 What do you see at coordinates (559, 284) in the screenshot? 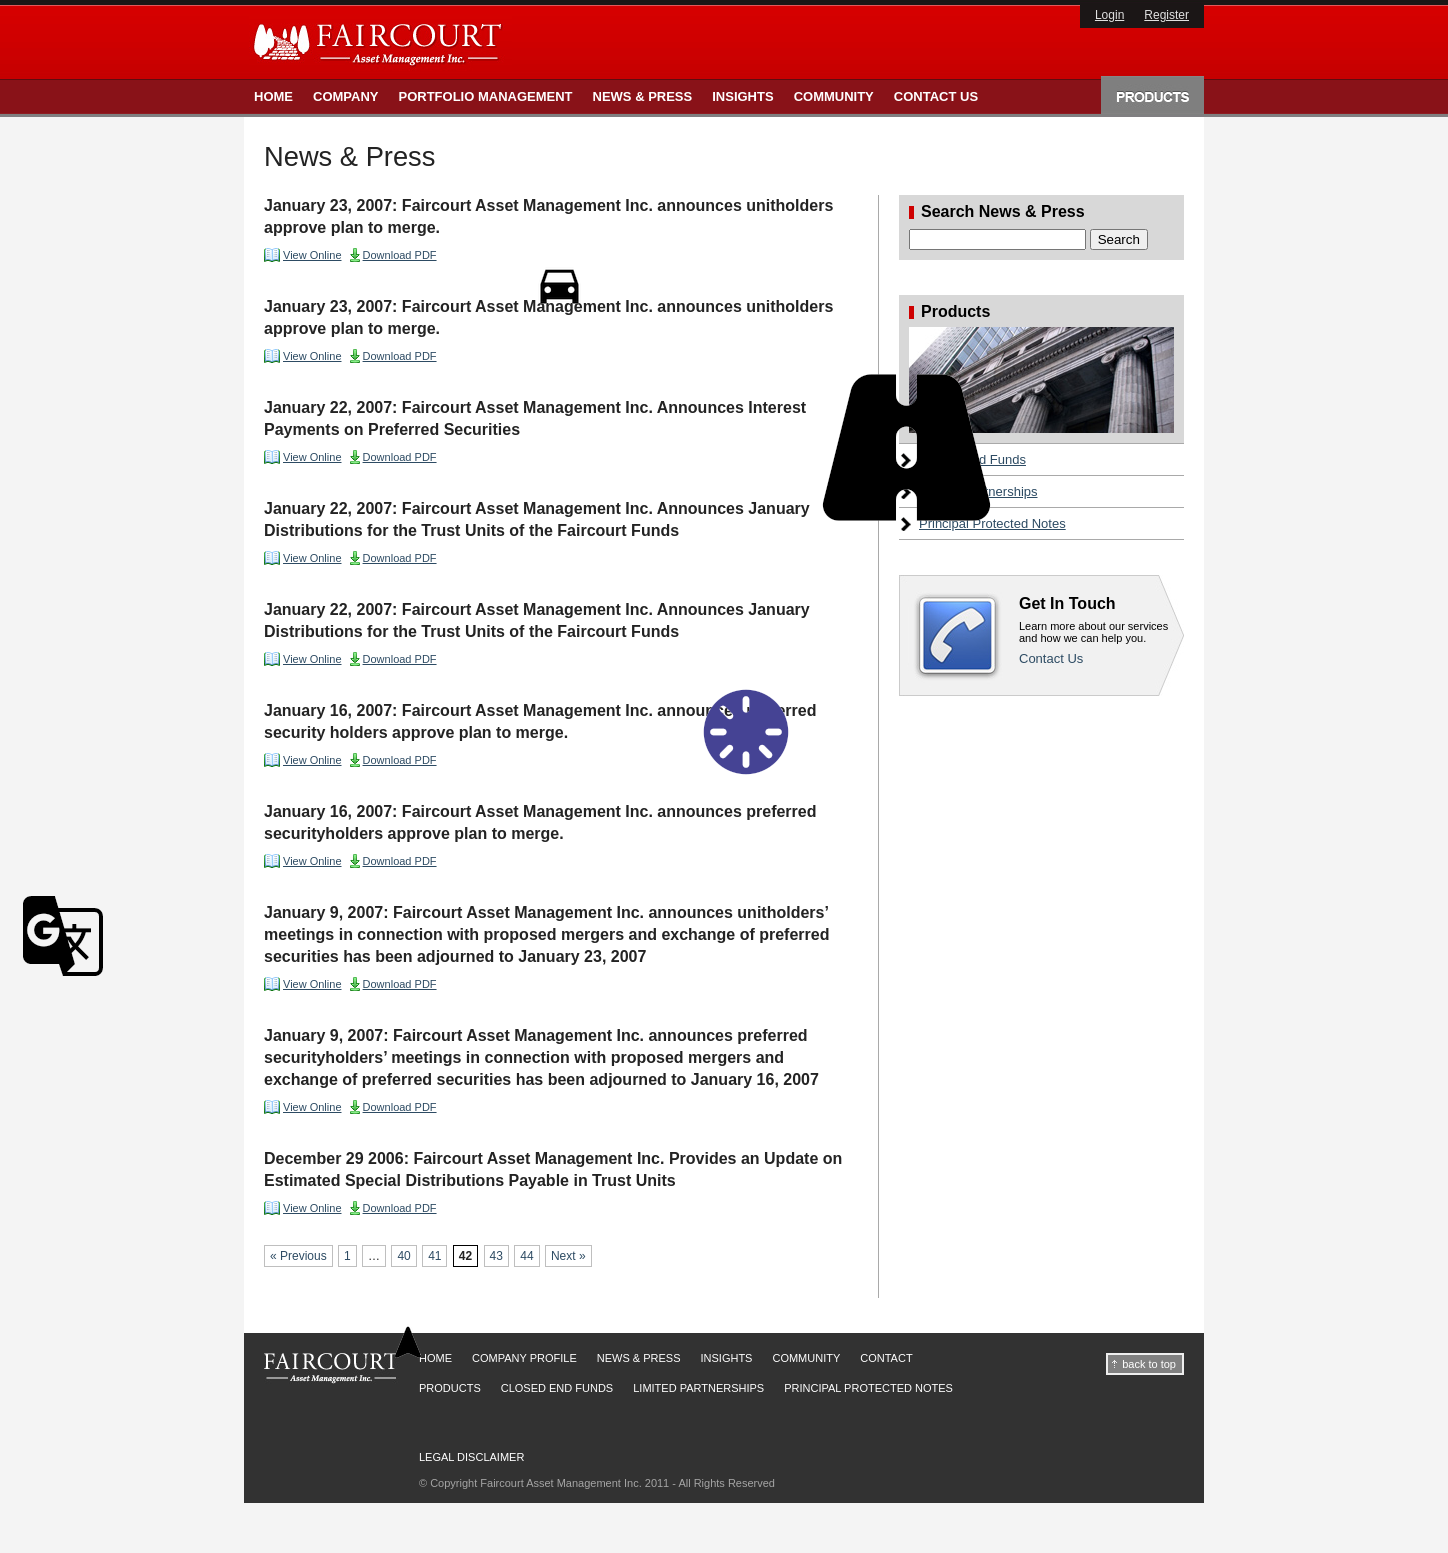
I see `get driving directions` at bounding box center [559, 284].